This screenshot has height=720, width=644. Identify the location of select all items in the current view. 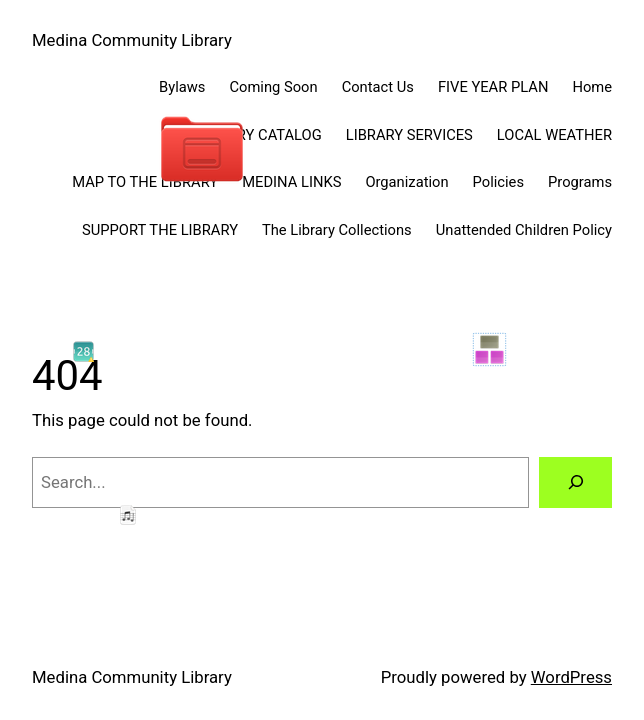
(489, 349).